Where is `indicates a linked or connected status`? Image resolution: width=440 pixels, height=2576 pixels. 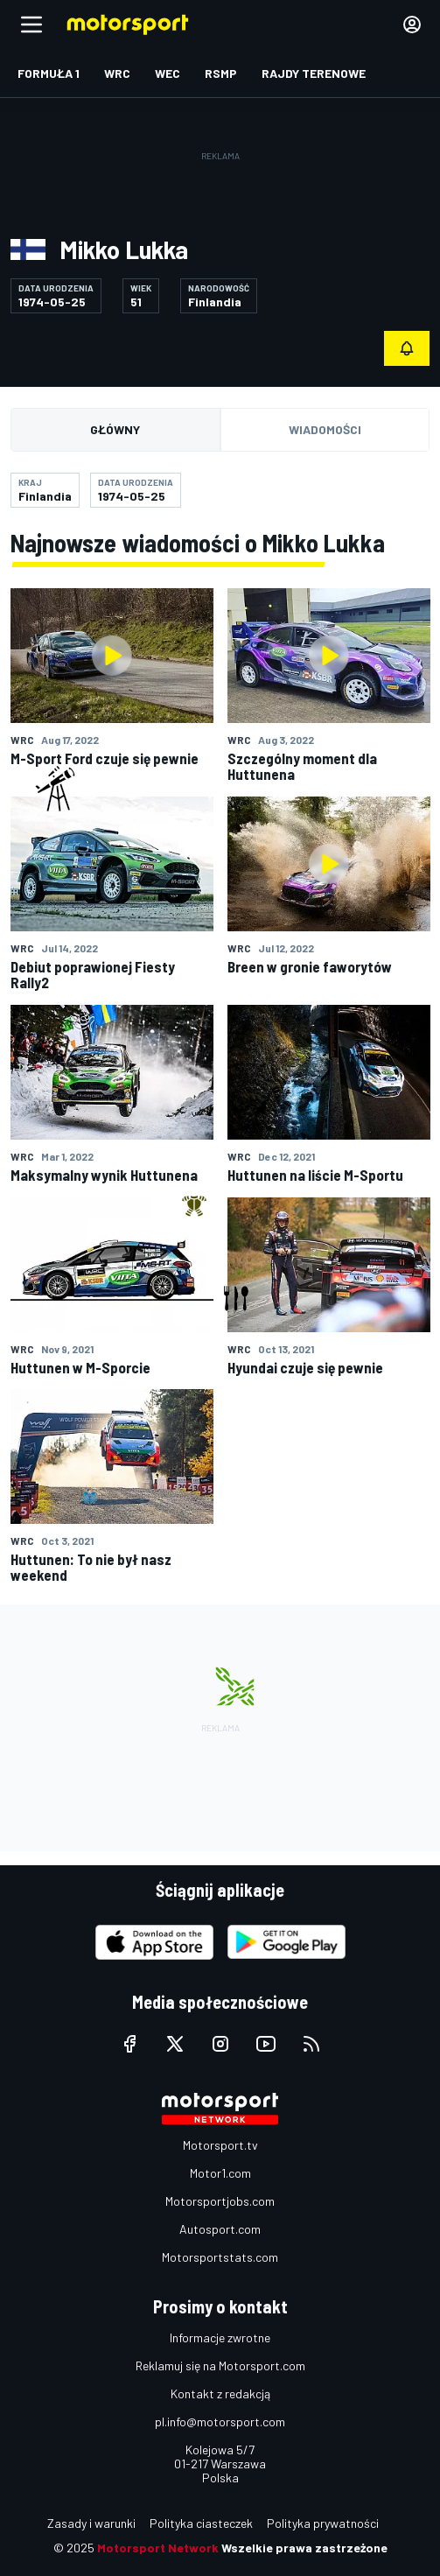 indicates a linked or connected status is located at coordinates (234, 1686).